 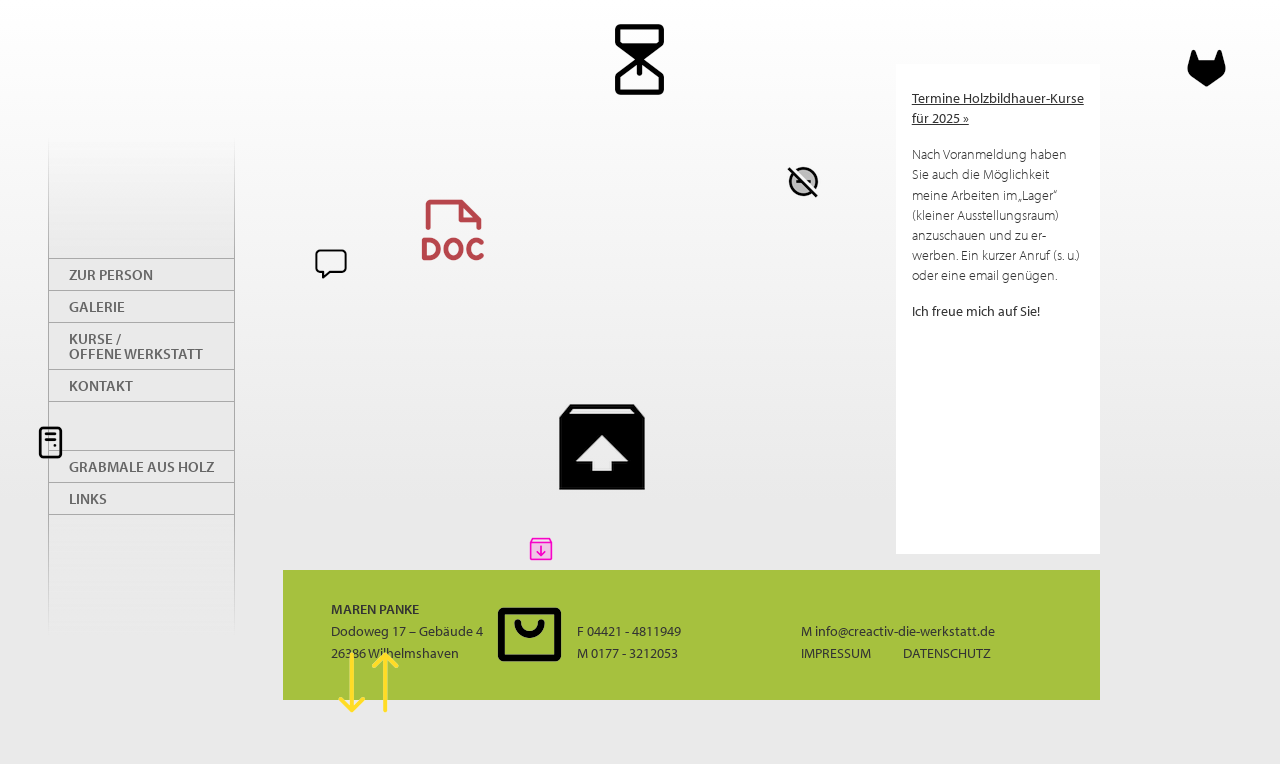 I want to click on view your shopping bag, so click(x=529, y=634).